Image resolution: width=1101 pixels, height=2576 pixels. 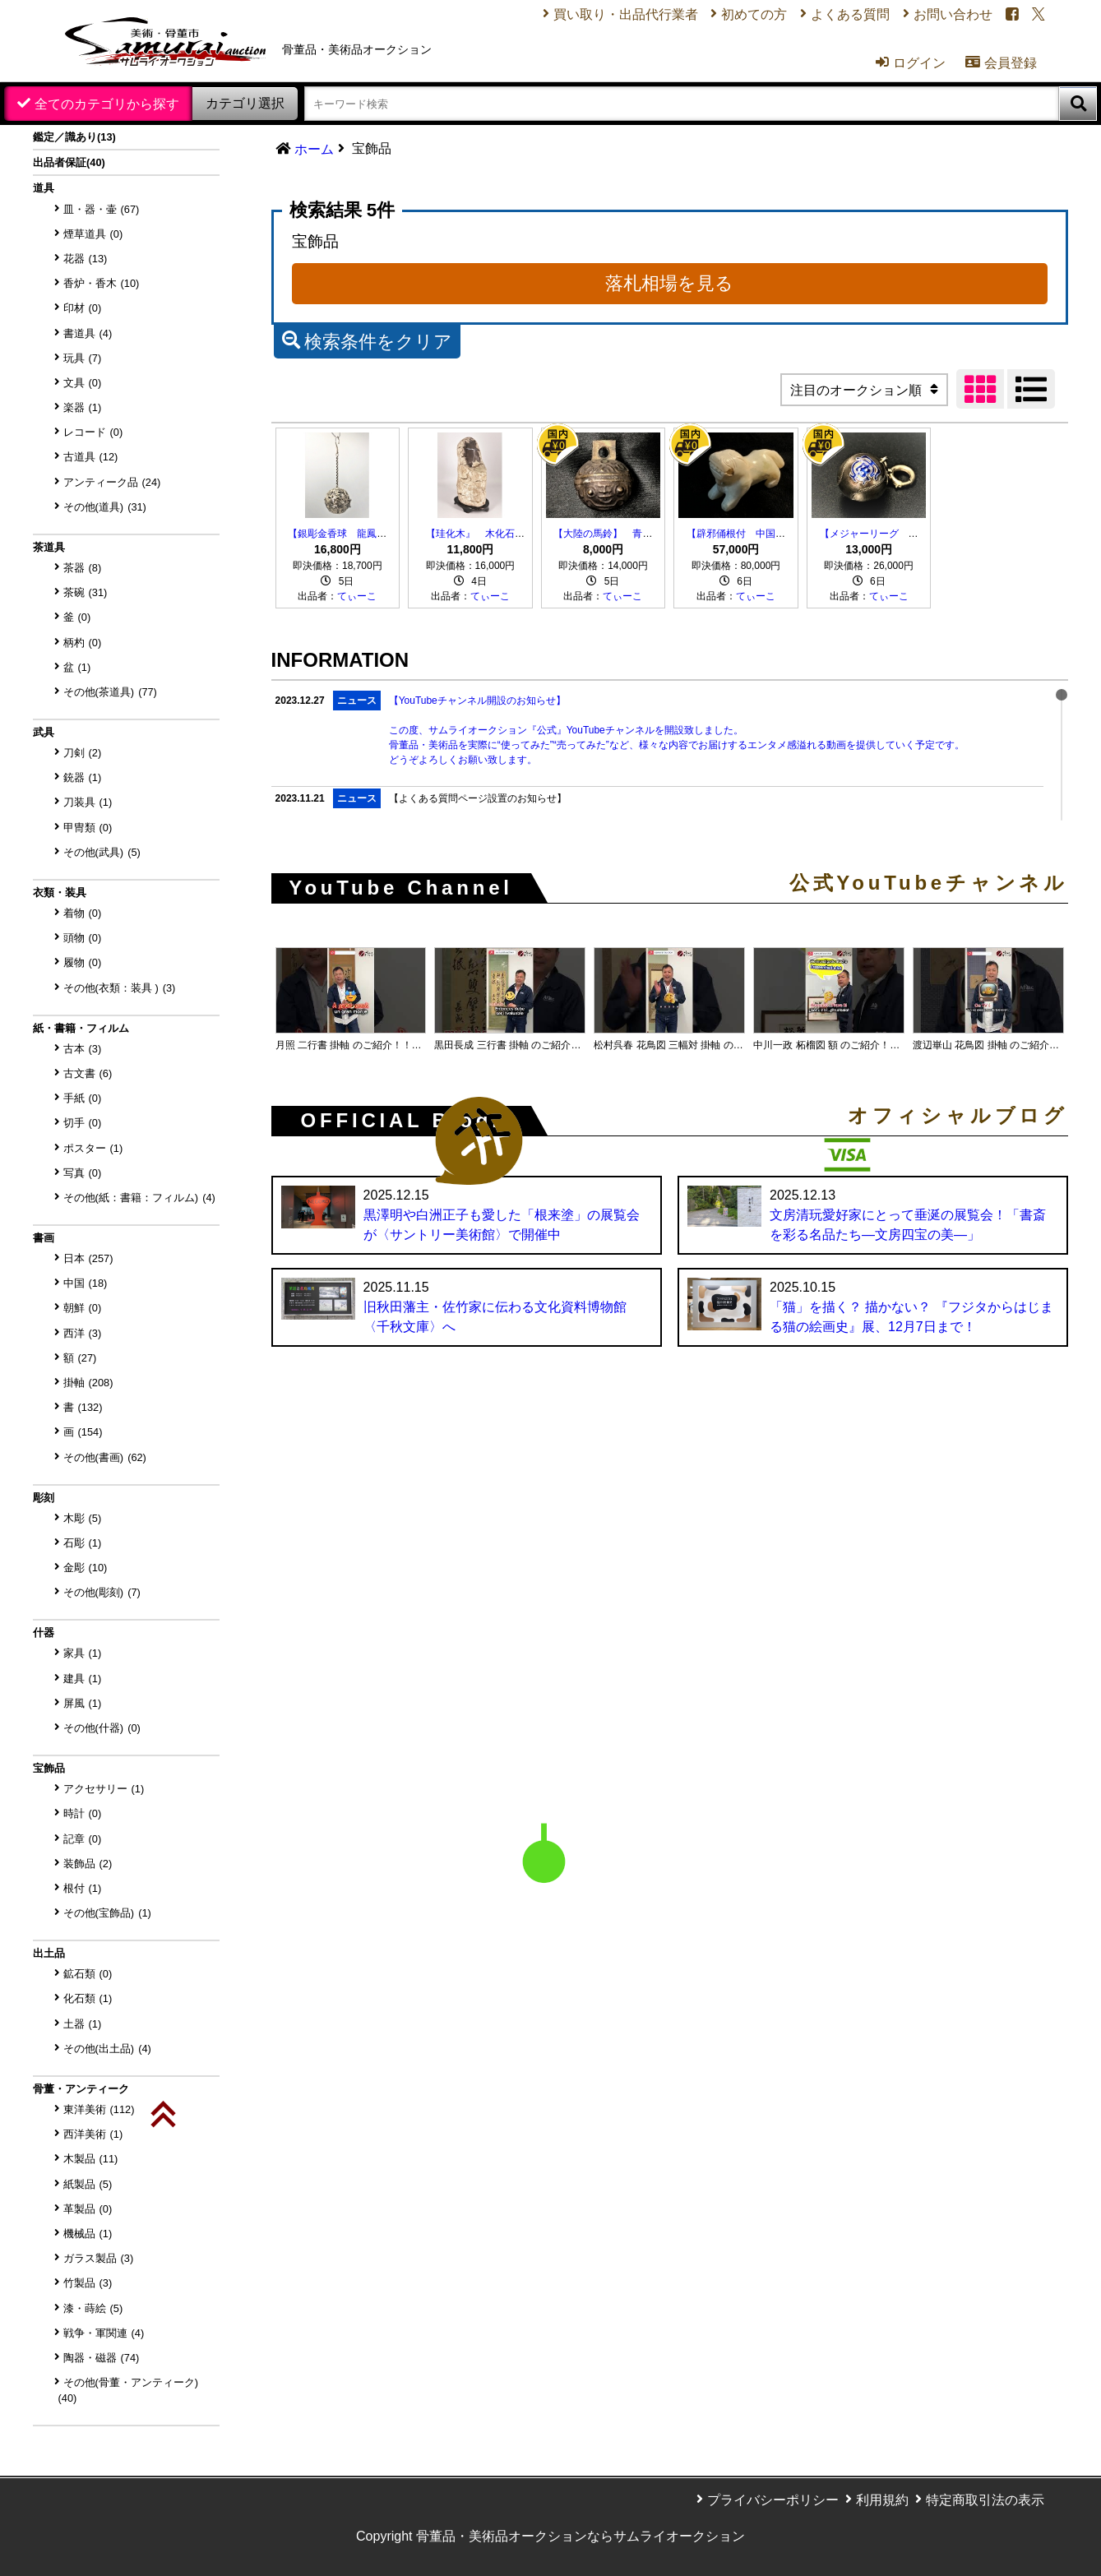 What do you see at coordinates (544, 1854) in the screenshot?
I see `indicates gender-neutral or non-binary option` at bounding box center [544, 1854].